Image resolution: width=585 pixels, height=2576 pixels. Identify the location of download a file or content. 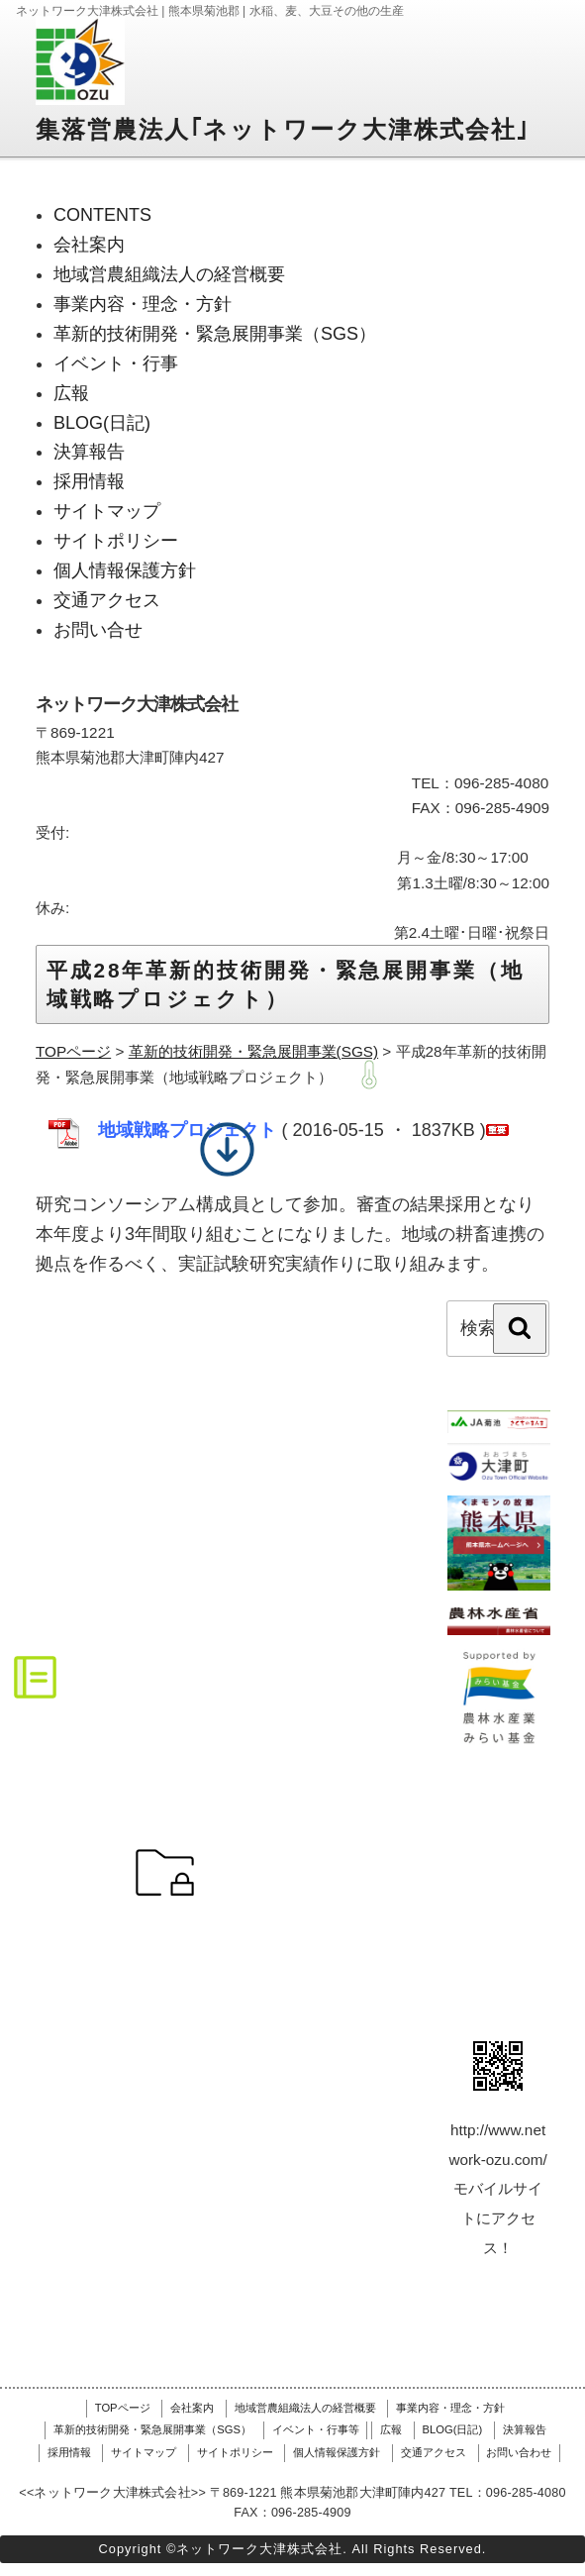
(227, 1149).